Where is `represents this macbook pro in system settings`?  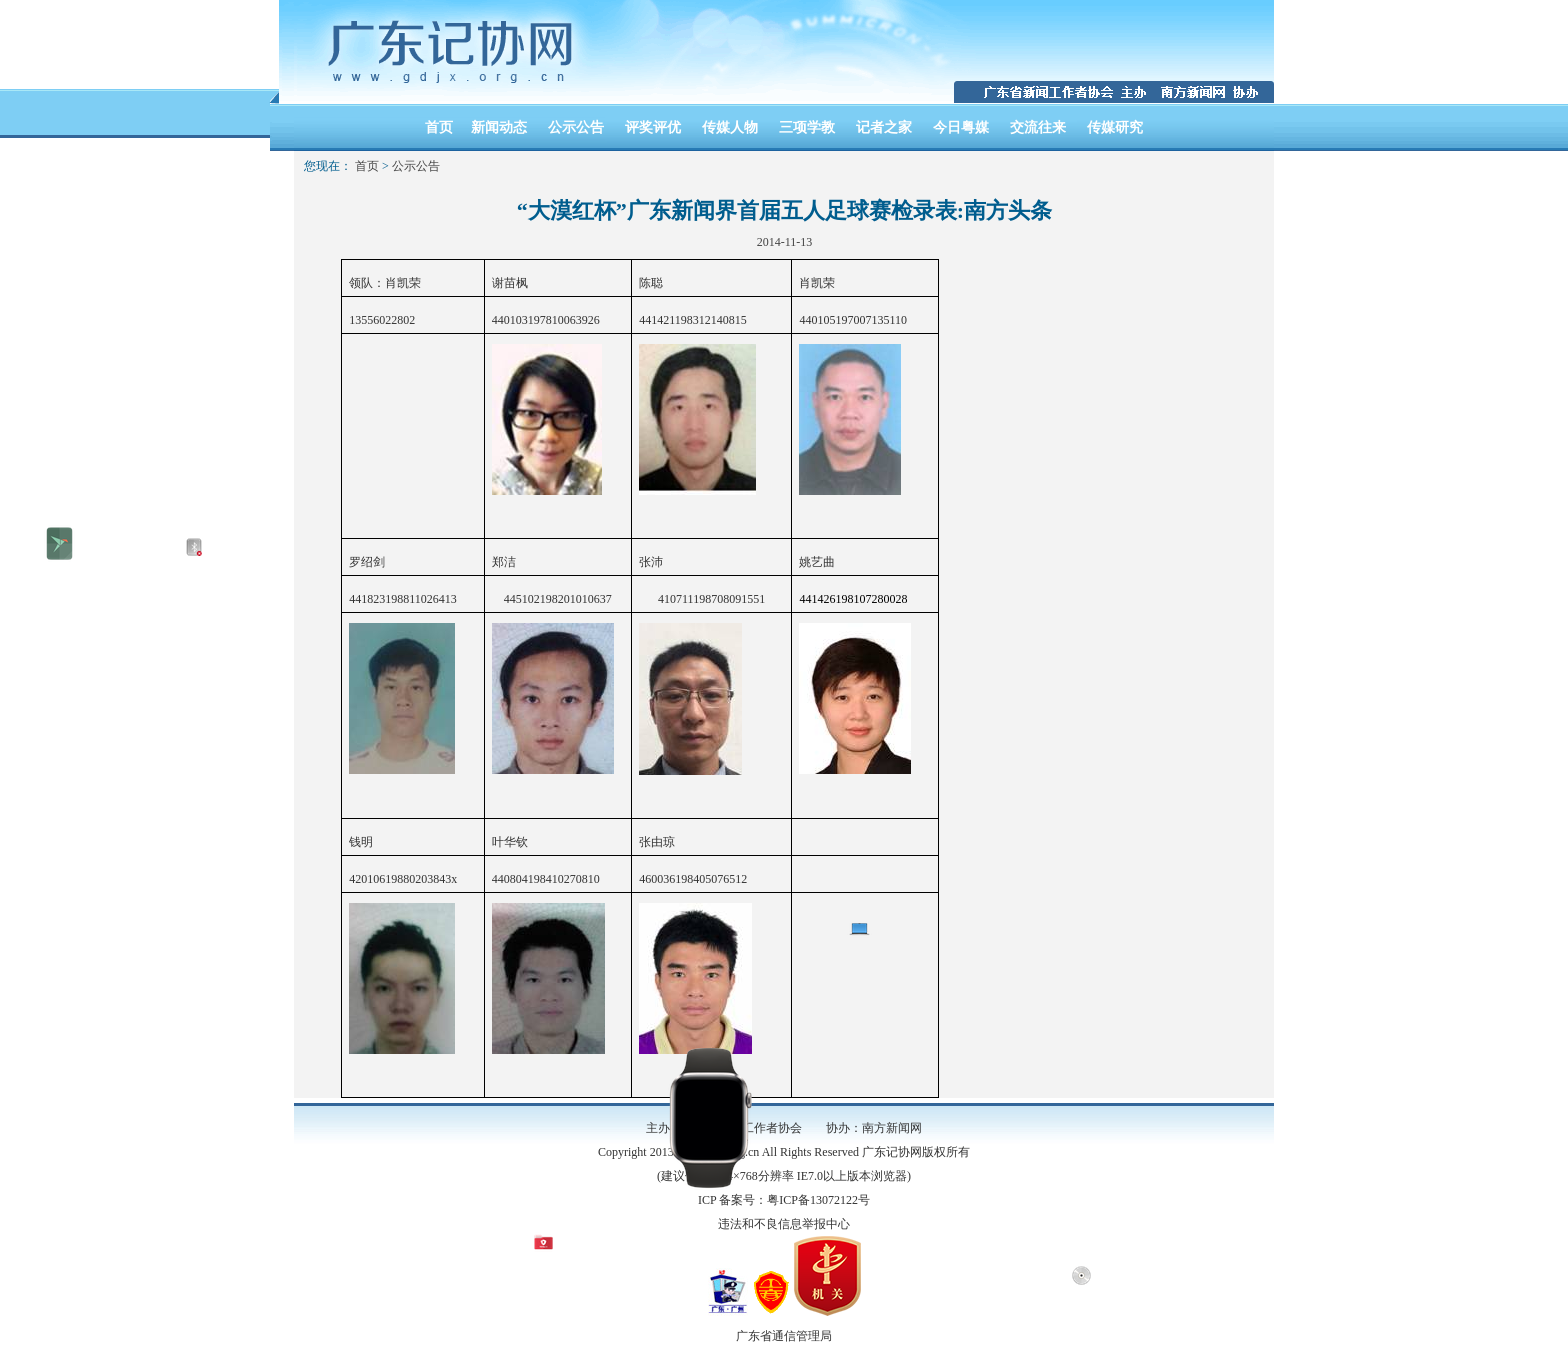 represents this macbook pro in system settings is located at coordinates (859, 927).